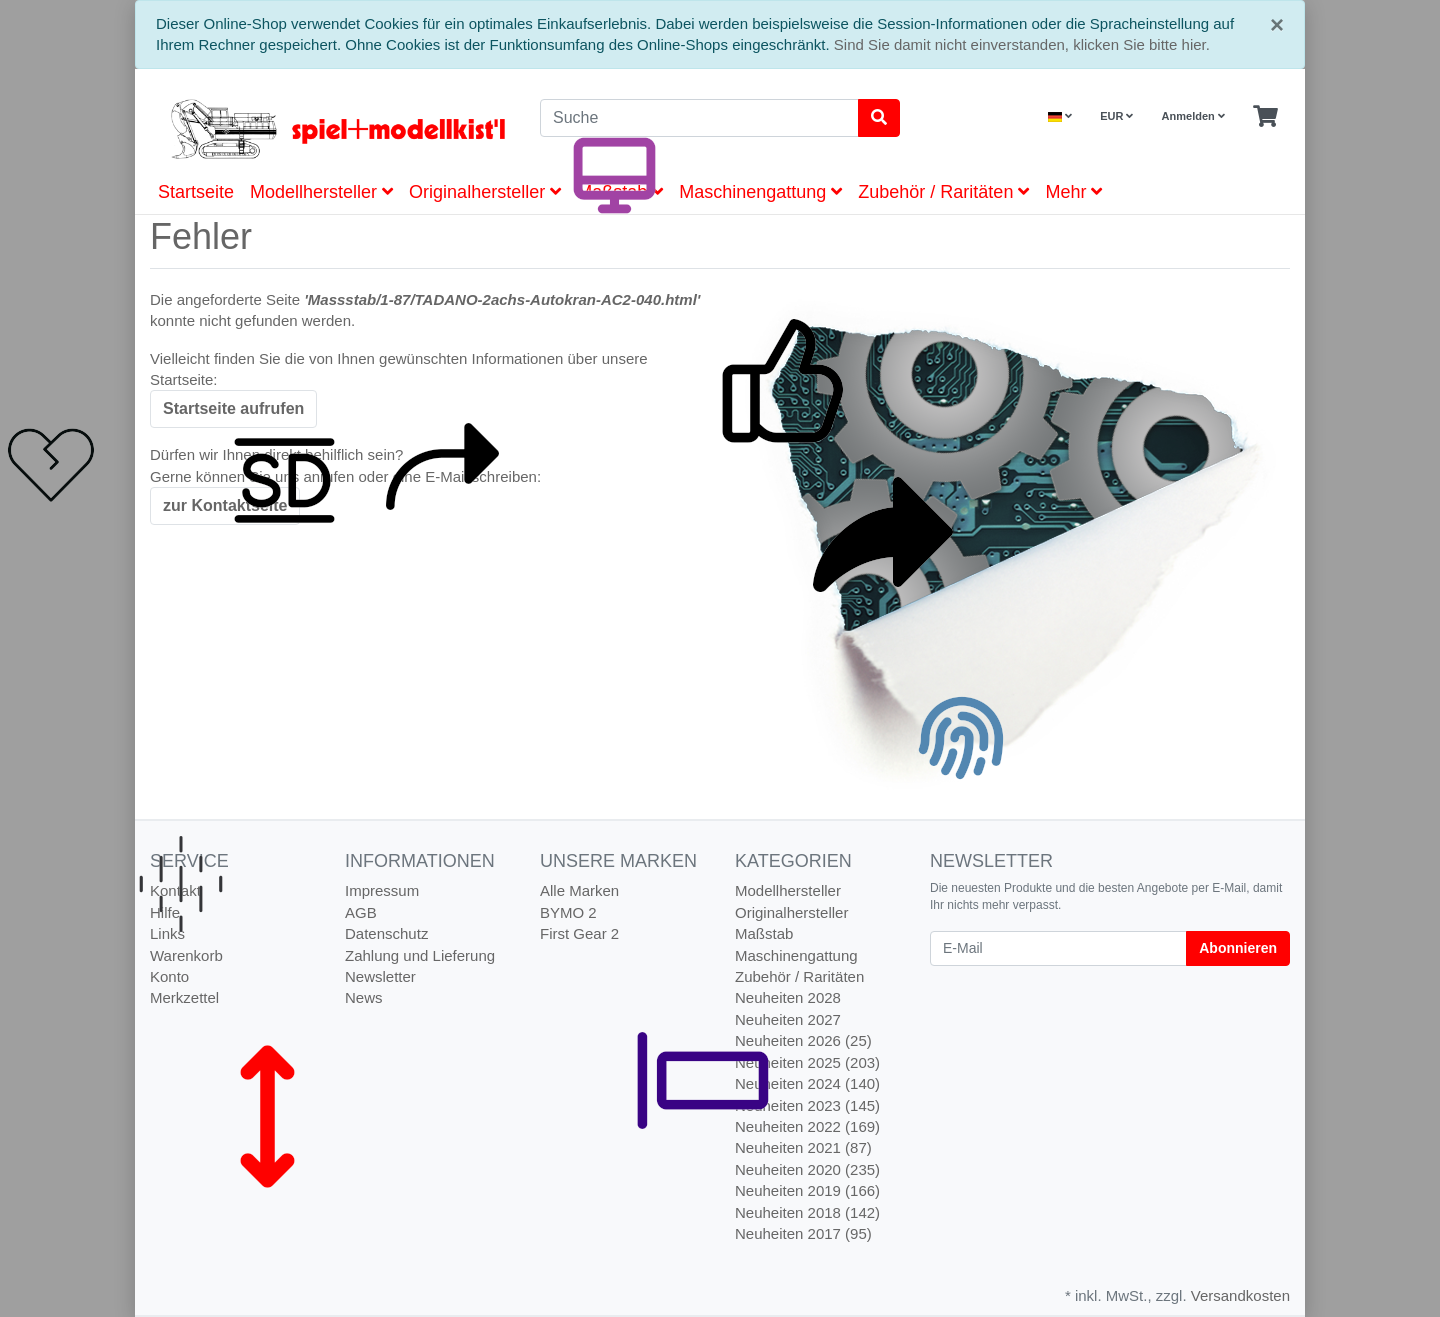 Image resolution: width=1440 pixels, height=1317 pixels. Describe the element at coordinates (781, 384) in the screenshot. I see `like or upvote content` at that location.